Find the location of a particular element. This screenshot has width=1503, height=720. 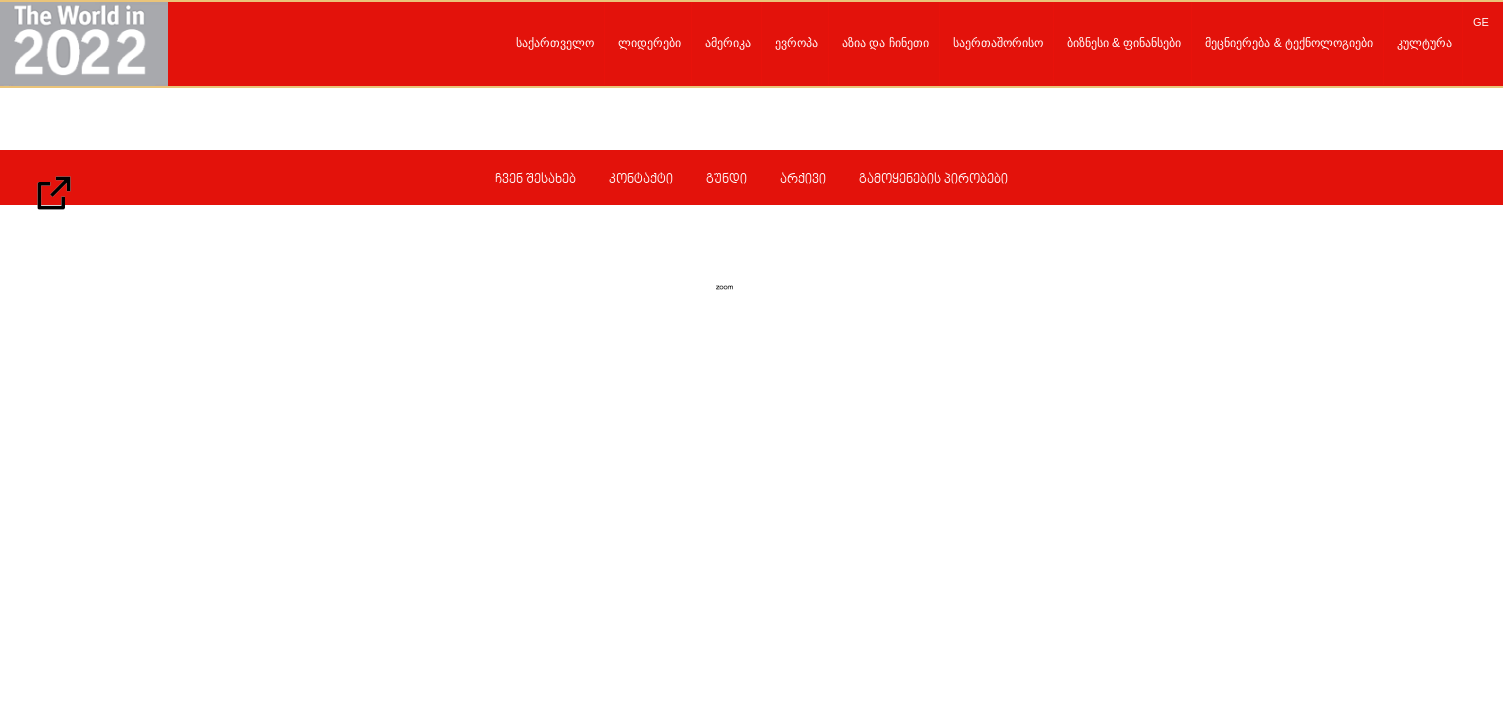

open link in a new tab or window is located at coordinates (54, 193).